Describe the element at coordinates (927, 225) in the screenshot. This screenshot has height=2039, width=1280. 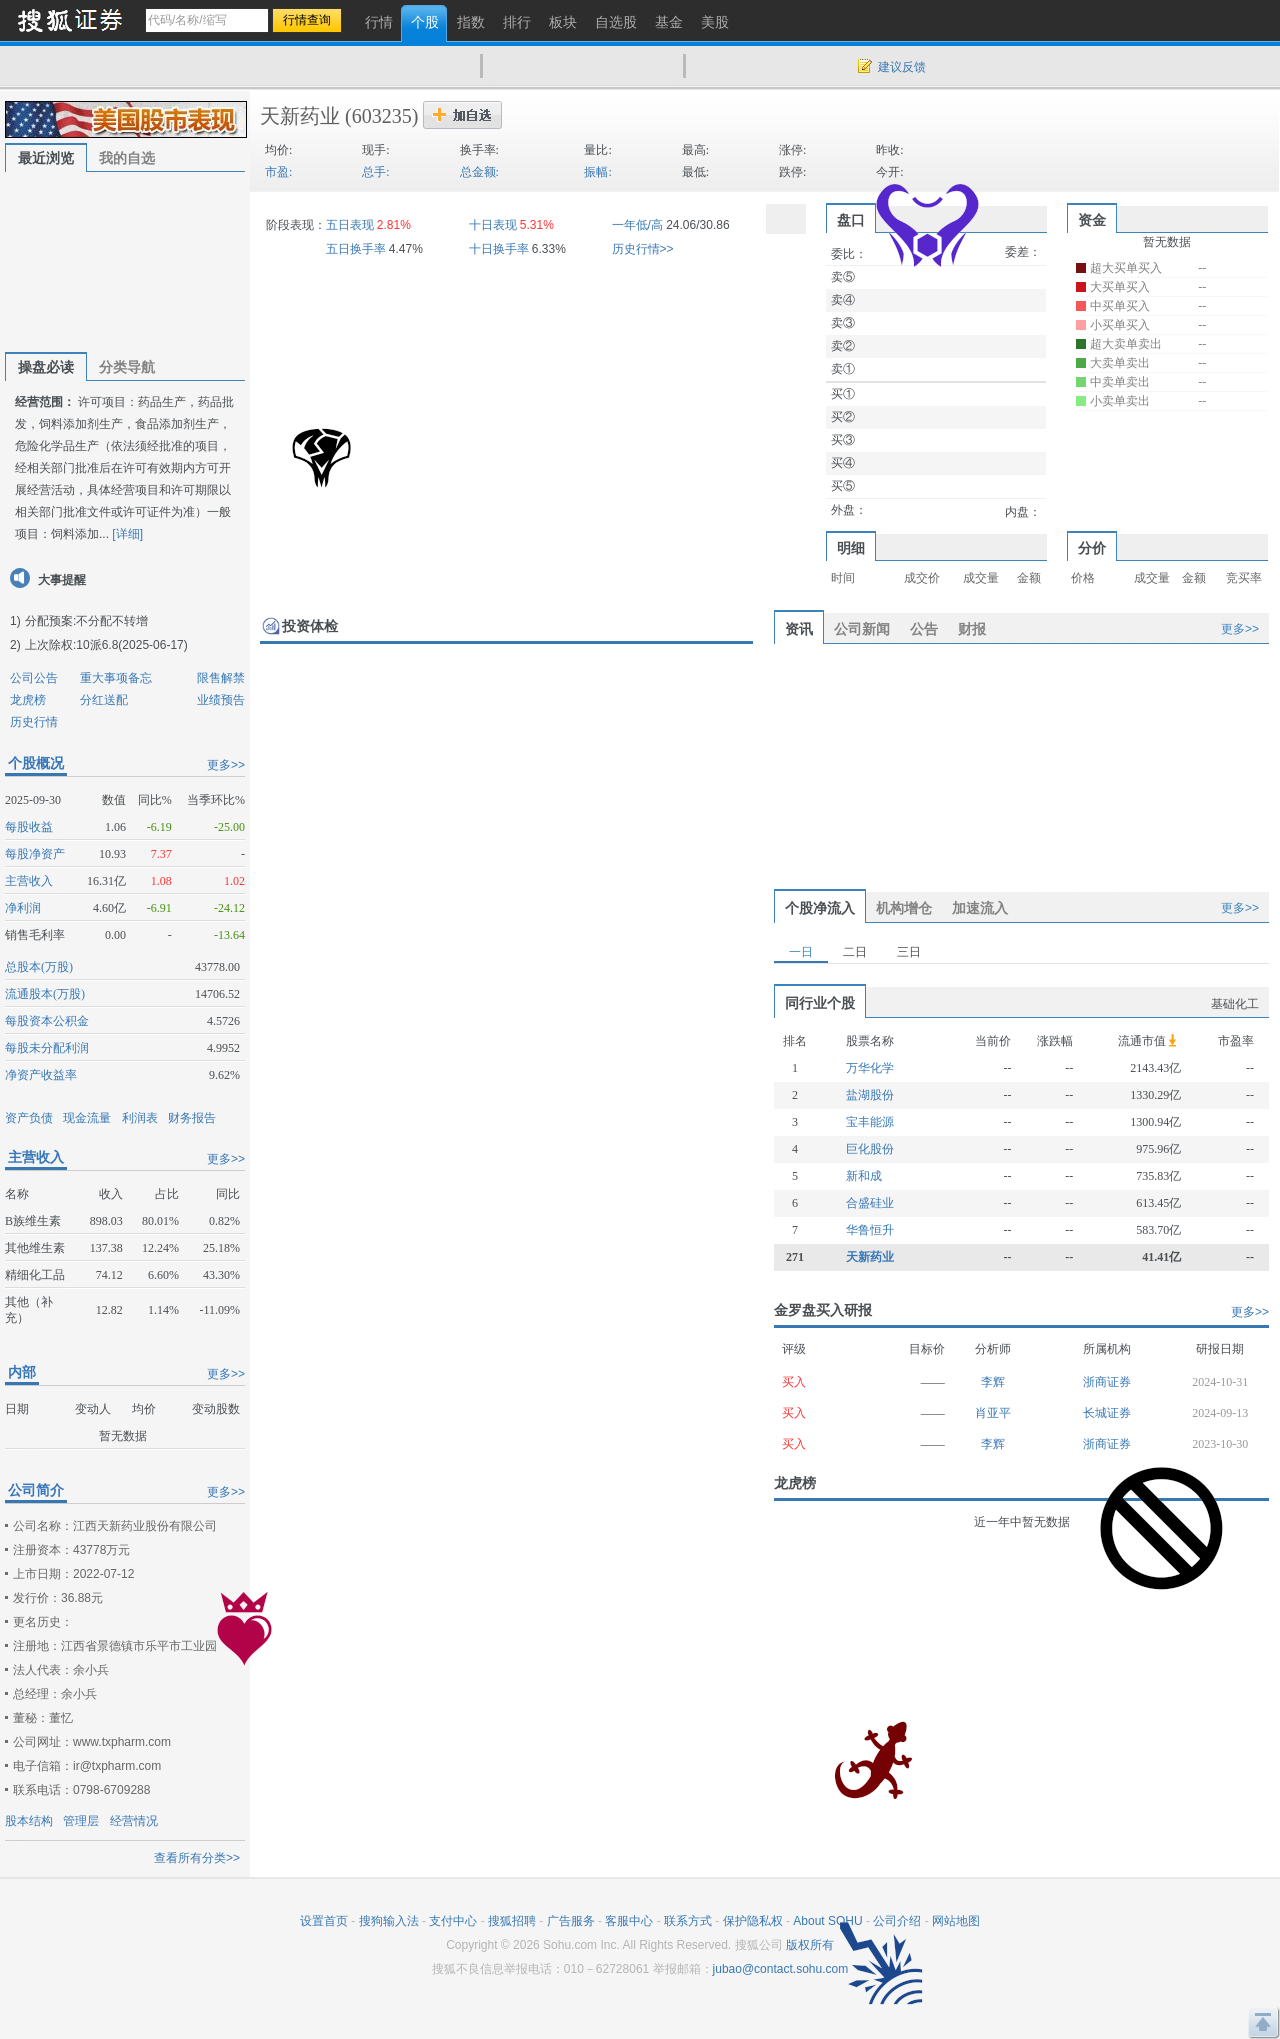
I see `view jewelry or accessories inventory` at that location.